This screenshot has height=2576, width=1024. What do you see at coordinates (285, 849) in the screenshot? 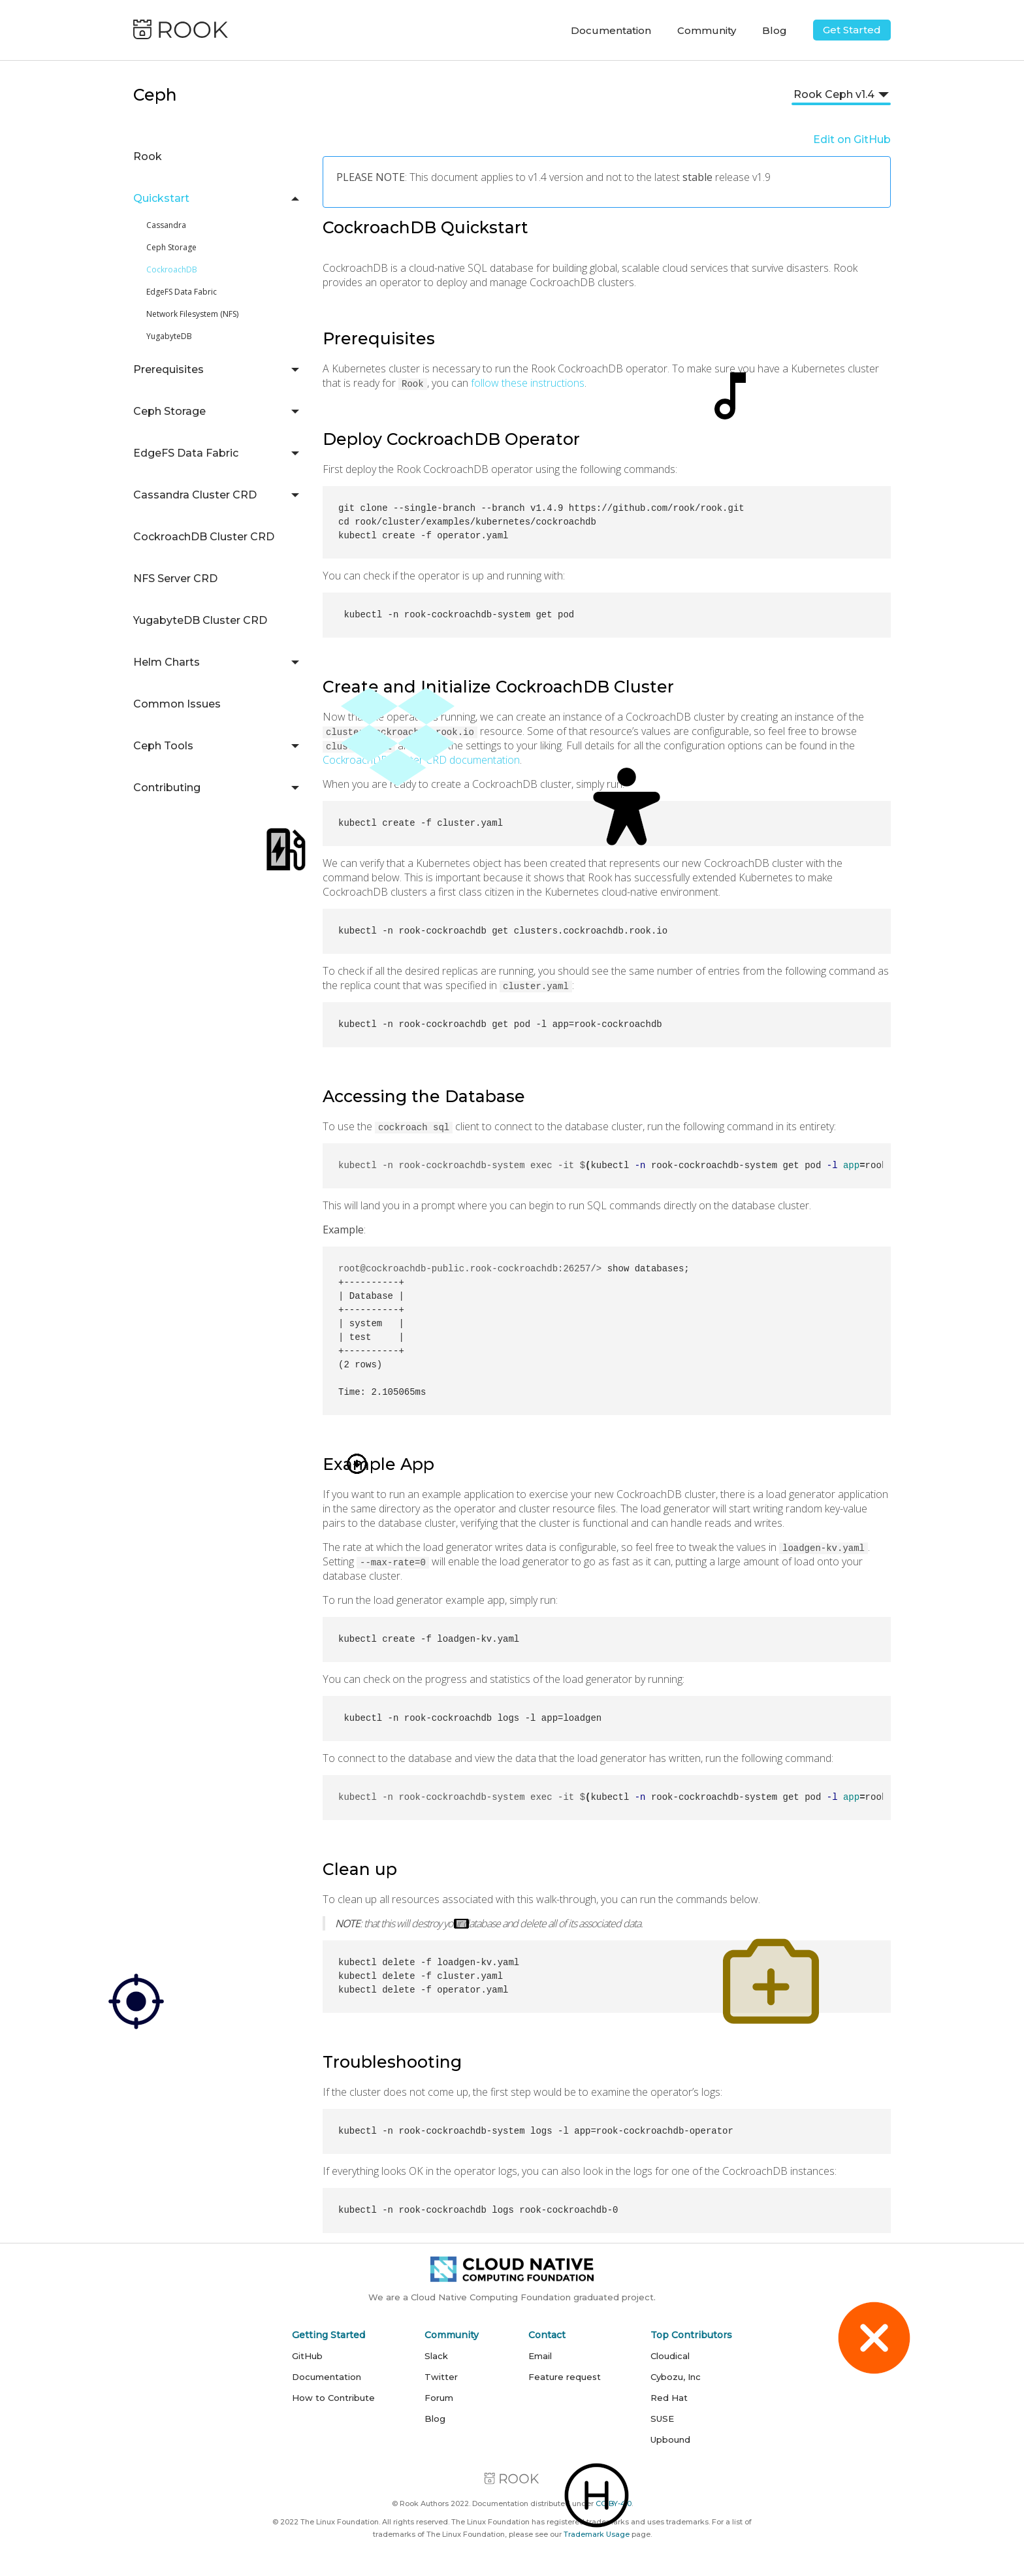
I see `find nearby electric vehicle charging stations` at bounding box center [285, 849].